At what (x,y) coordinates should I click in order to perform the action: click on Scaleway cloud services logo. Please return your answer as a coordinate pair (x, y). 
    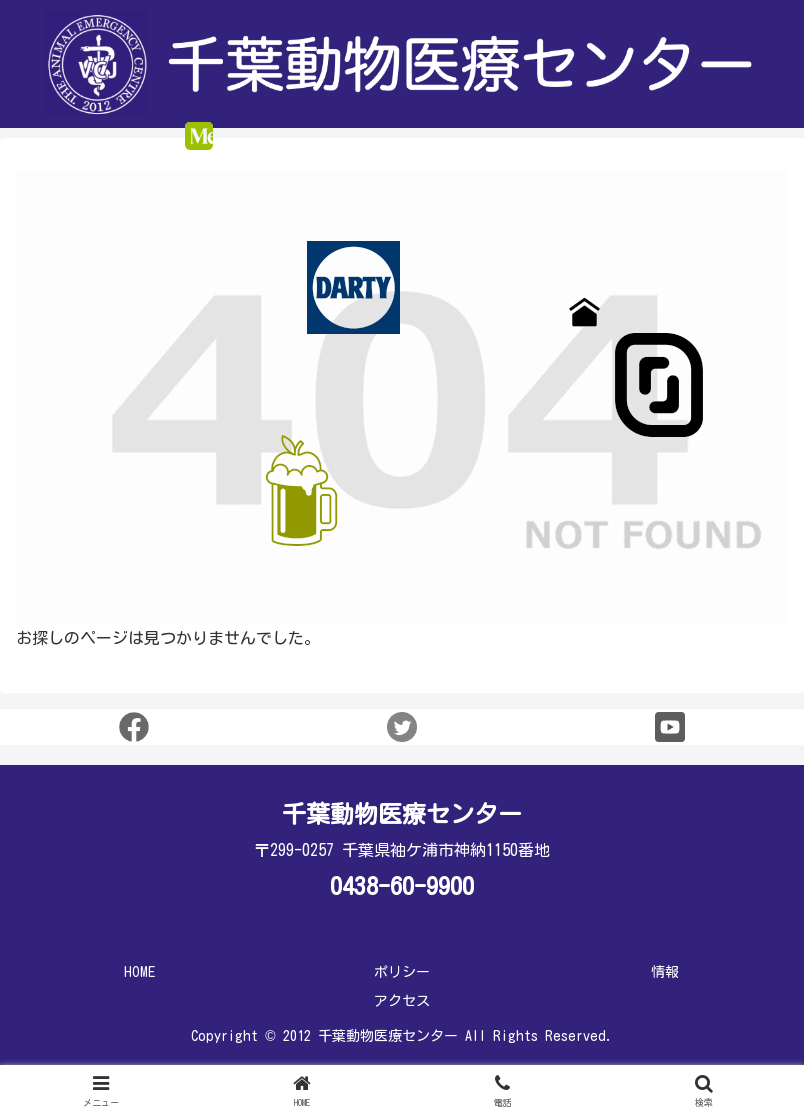
    Looking at the image, I should click on (659, 385).